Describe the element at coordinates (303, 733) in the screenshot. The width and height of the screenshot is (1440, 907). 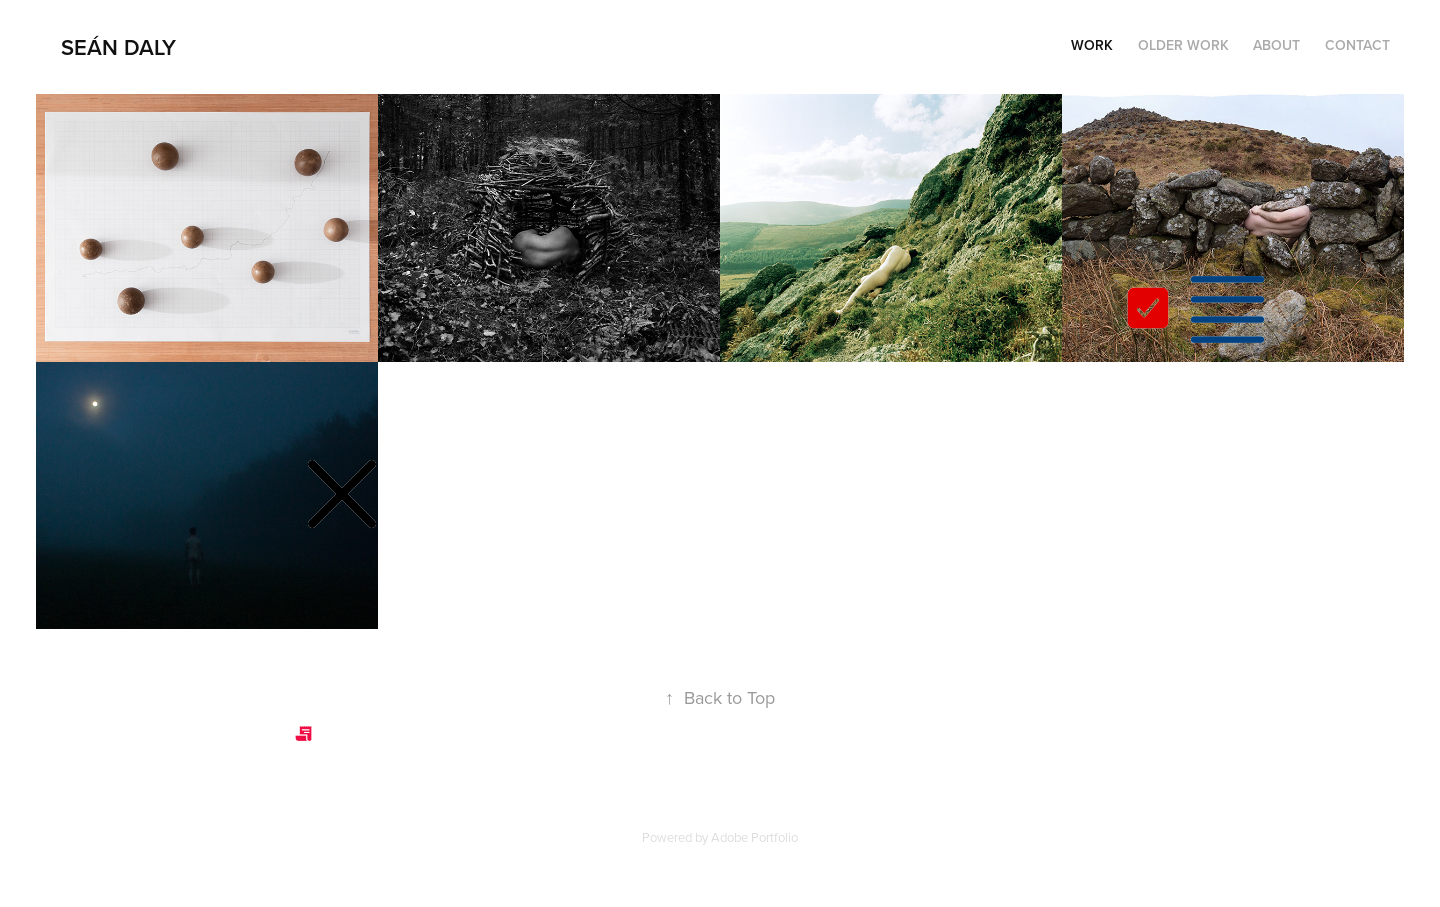
I see `view purchase receipt or transaction history` at that location.